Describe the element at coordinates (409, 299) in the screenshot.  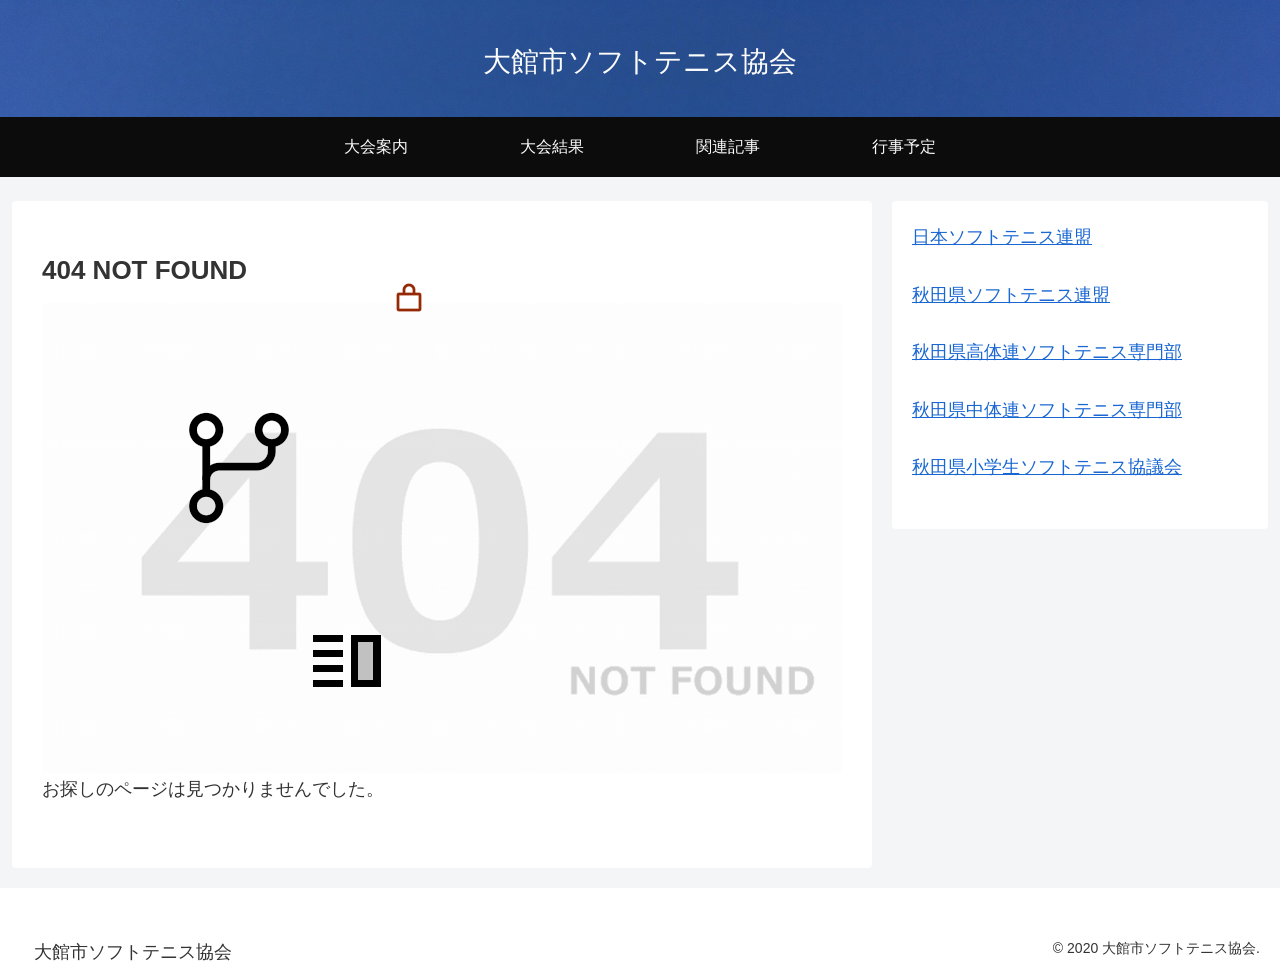
I see `lock or secure this item` at that location.